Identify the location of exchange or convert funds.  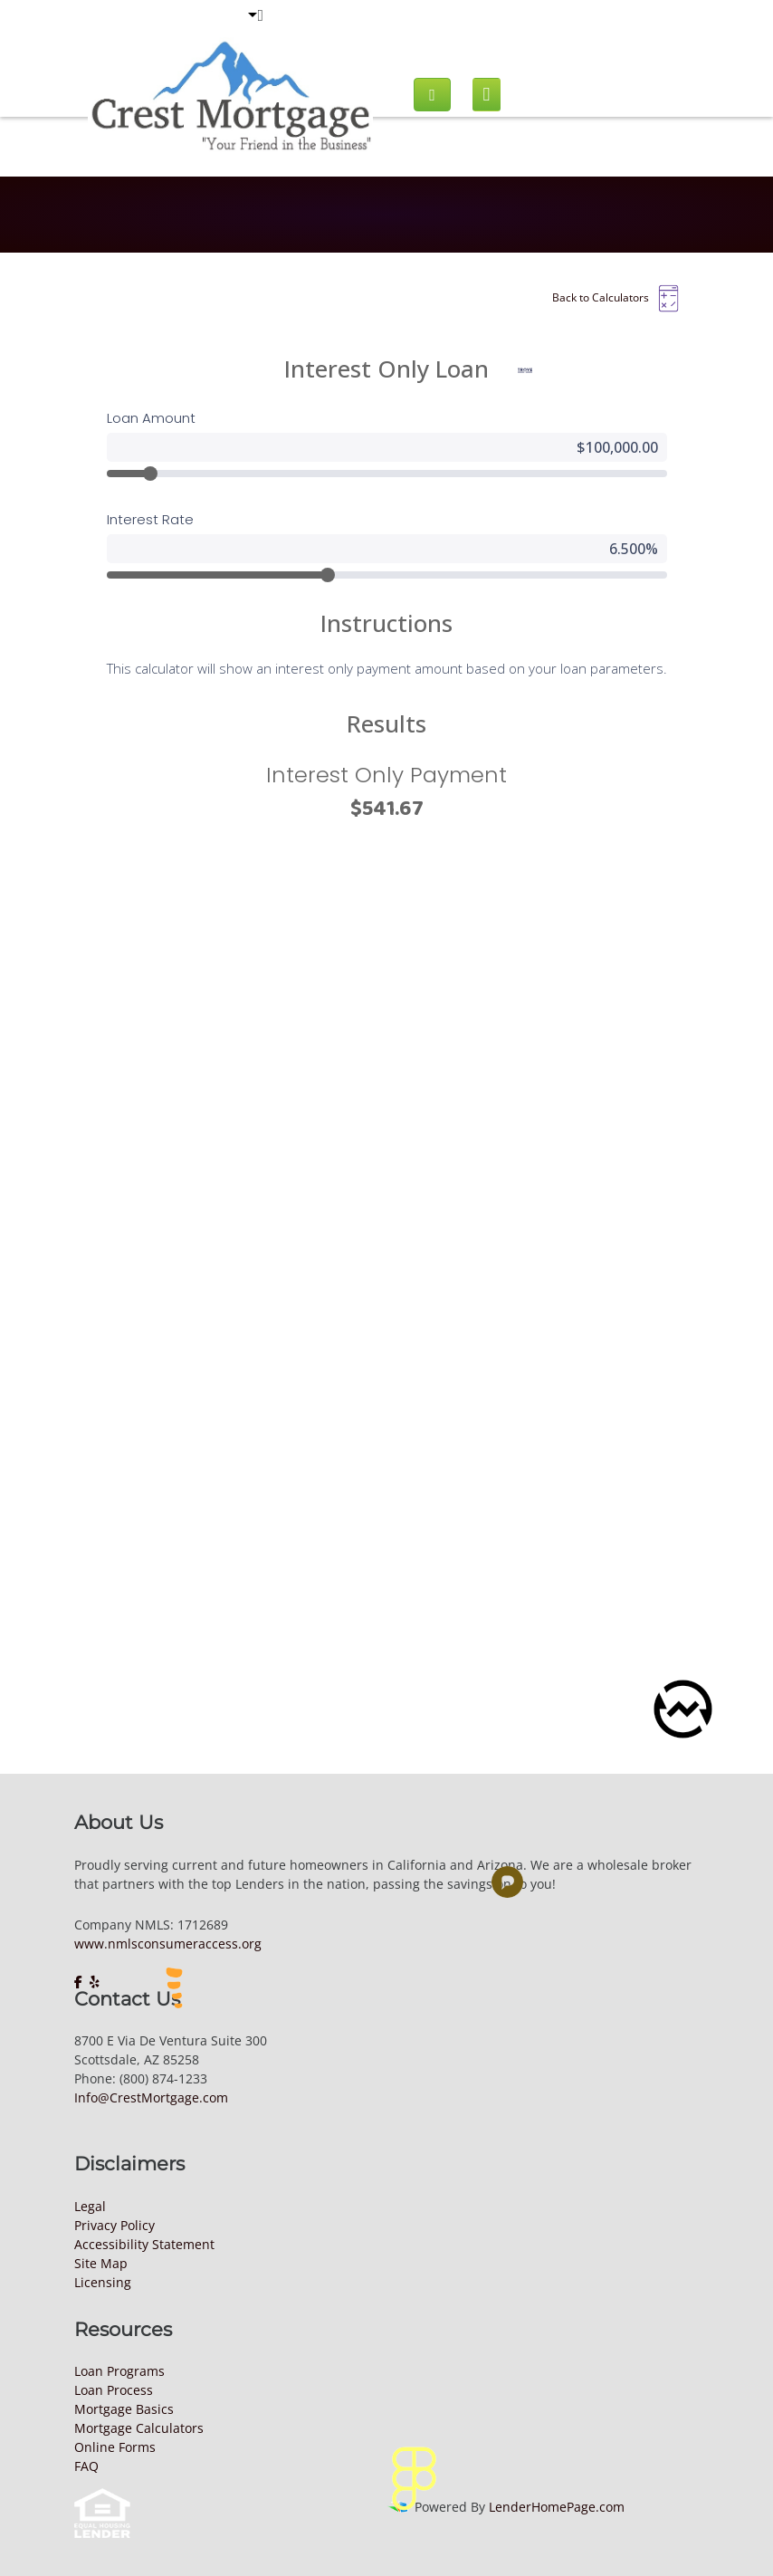
(682, 1709).